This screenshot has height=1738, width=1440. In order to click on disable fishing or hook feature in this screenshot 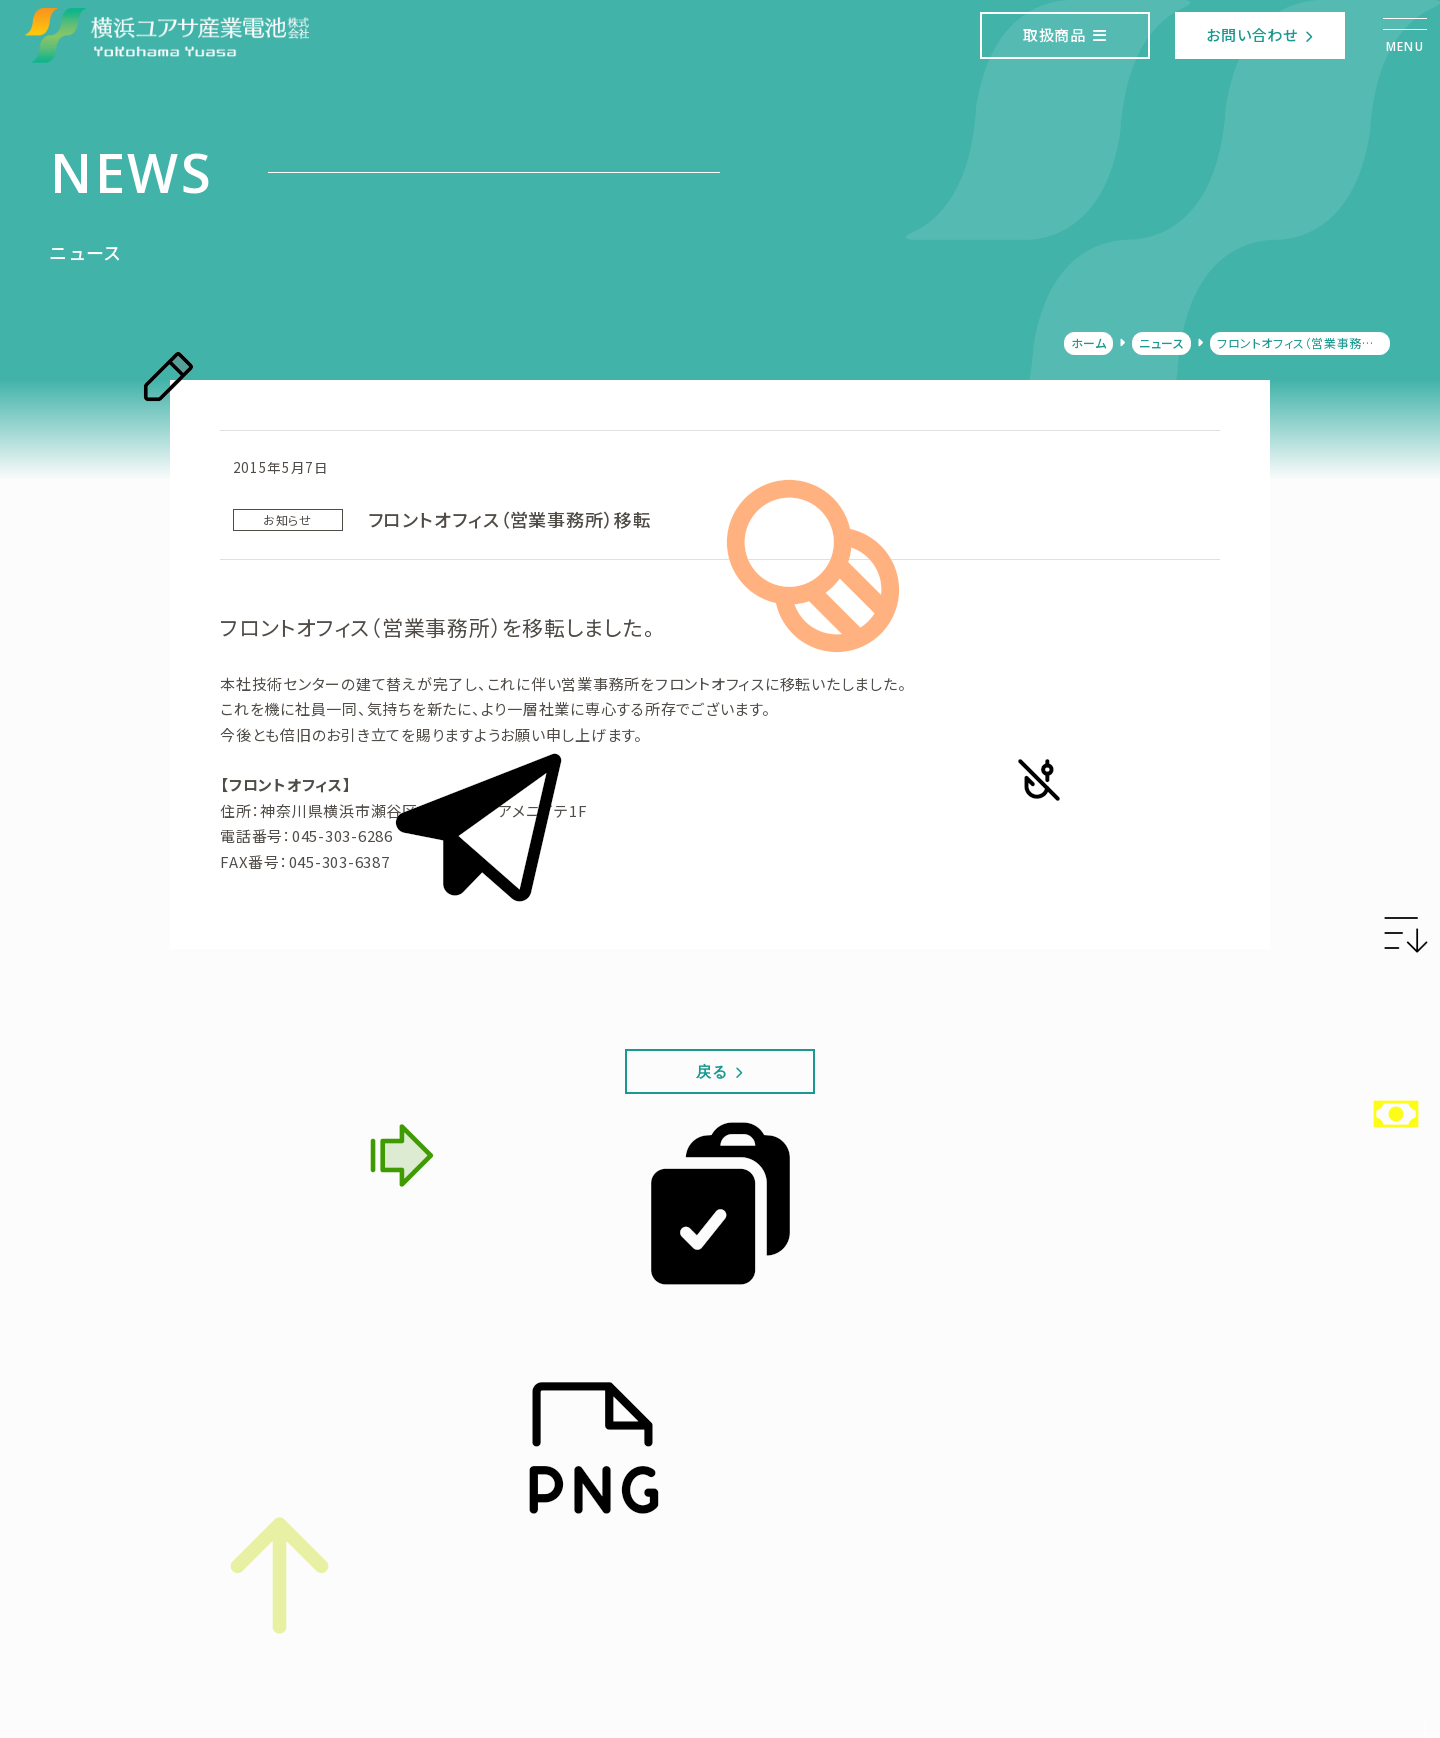, I will do `click(1039, 780)`.